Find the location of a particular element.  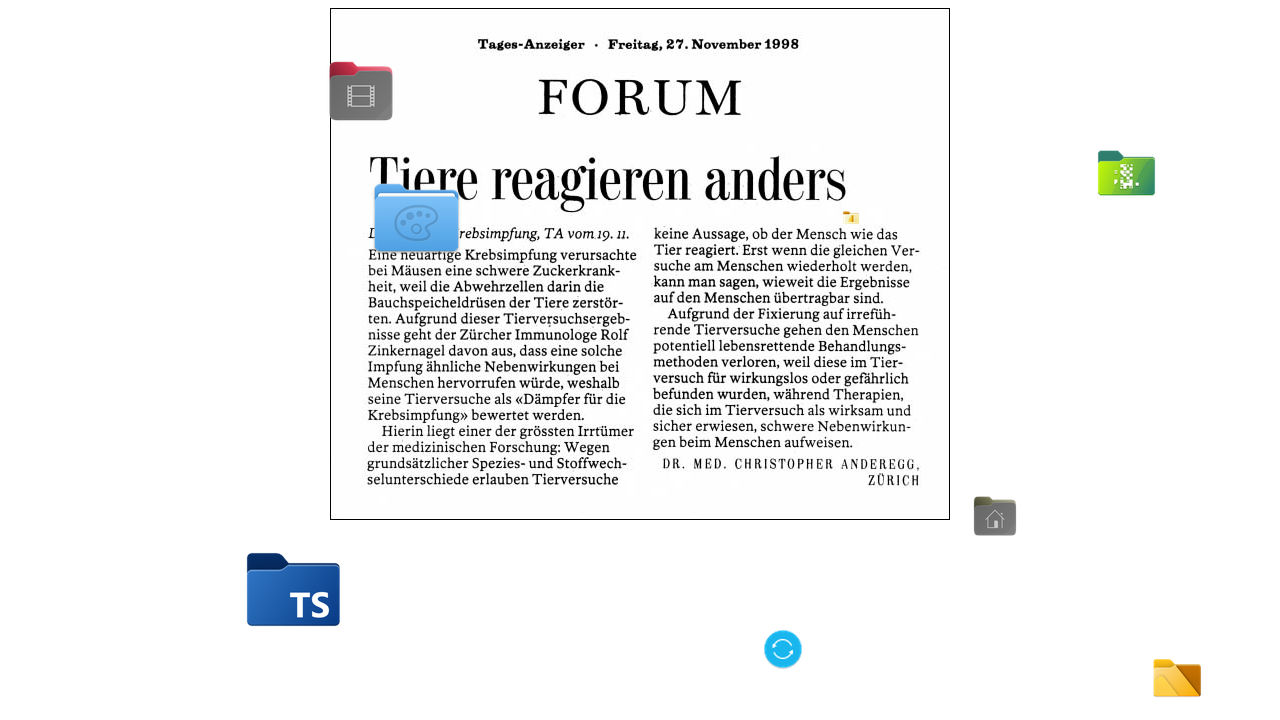

open videos folder is located at coordinates (361, 91).